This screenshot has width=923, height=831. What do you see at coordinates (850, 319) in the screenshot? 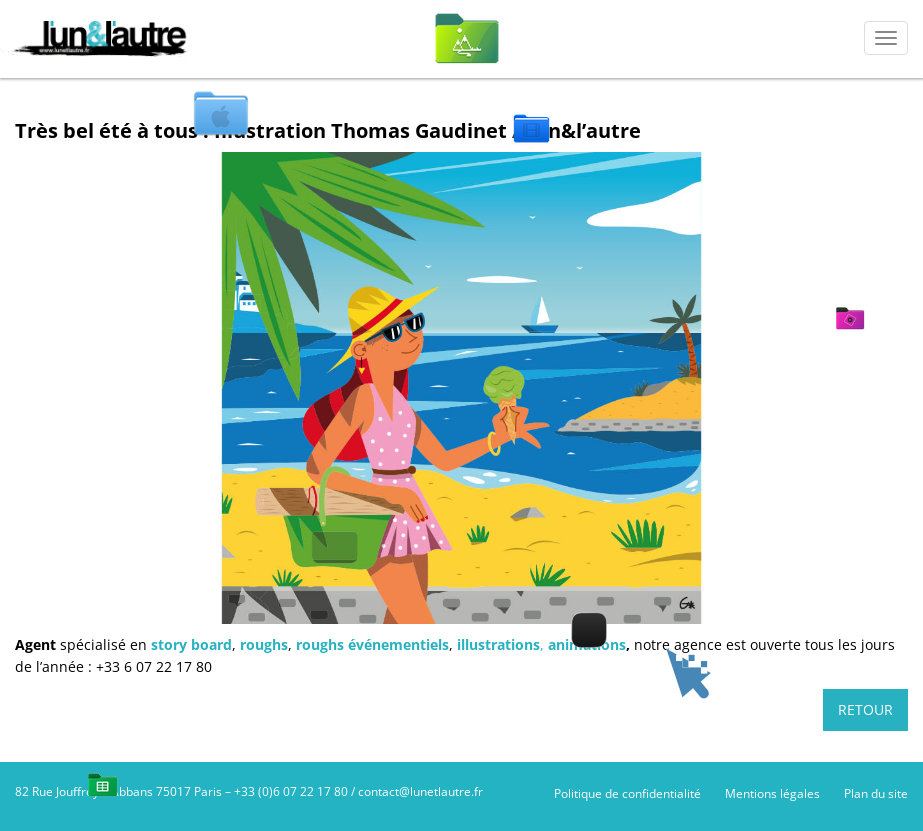
I see `open Adobe Premiere Elements project folder` at bounding box center [850, 319].